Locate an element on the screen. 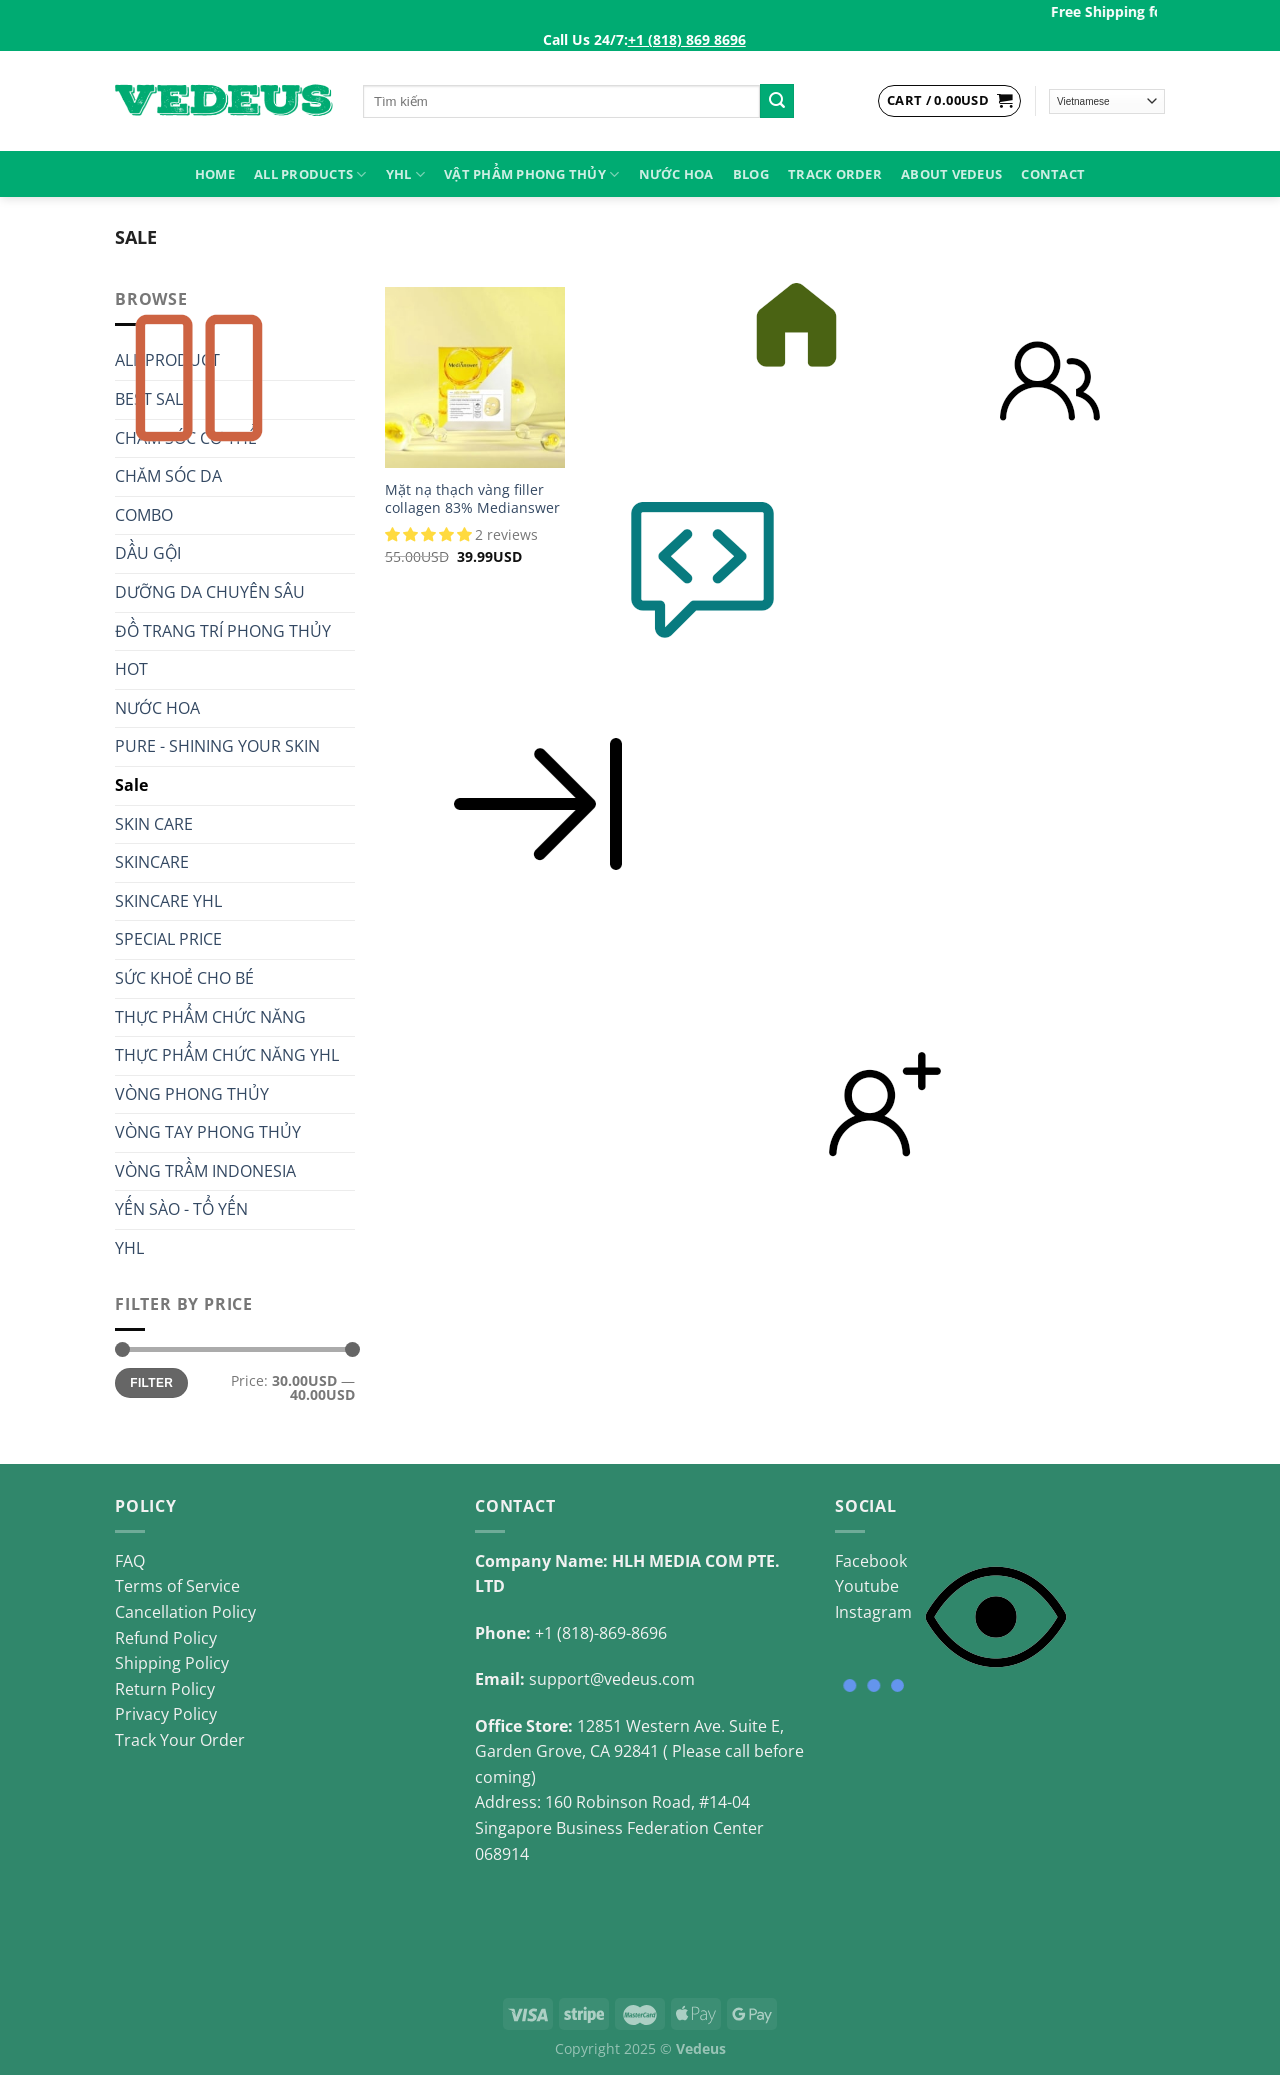  move content to the next tab stop is located at coordinates (542, 806).